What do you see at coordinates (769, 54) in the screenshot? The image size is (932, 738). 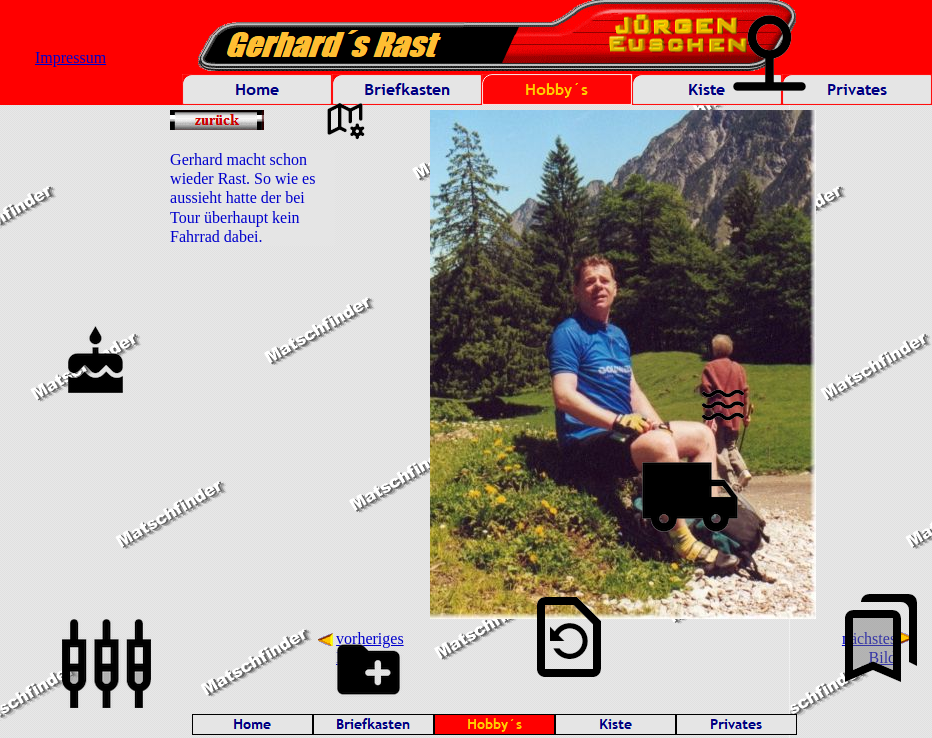 I see `mark a location on the map` at bounding box center [769, 54].